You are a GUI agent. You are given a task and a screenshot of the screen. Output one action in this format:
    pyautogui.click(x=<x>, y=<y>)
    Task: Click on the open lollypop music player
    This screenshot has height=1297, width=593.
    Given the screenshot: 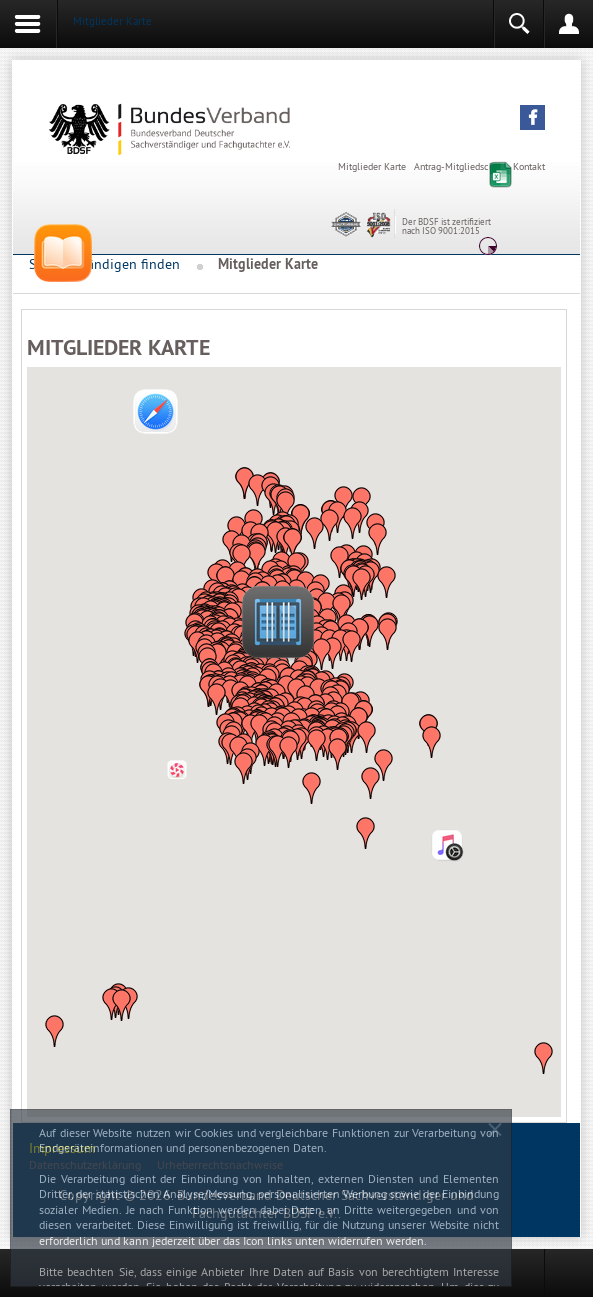 What is the action you would take?
    pyautogui.click(x=177, y=770)
    